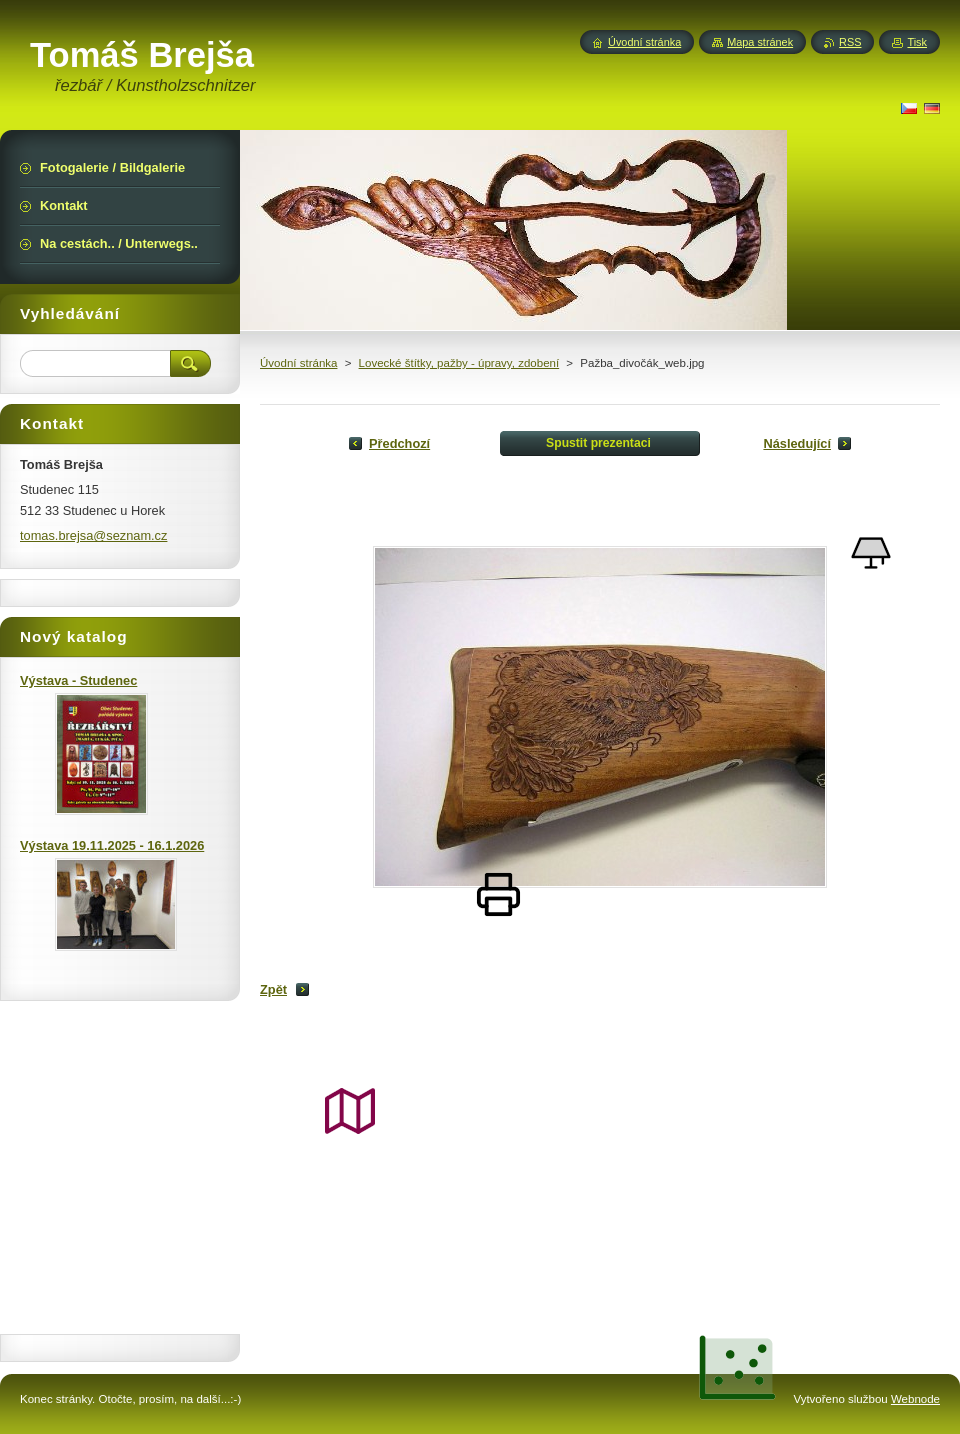  I want to click on view scatter plot data visualization, so click(737, 1367).